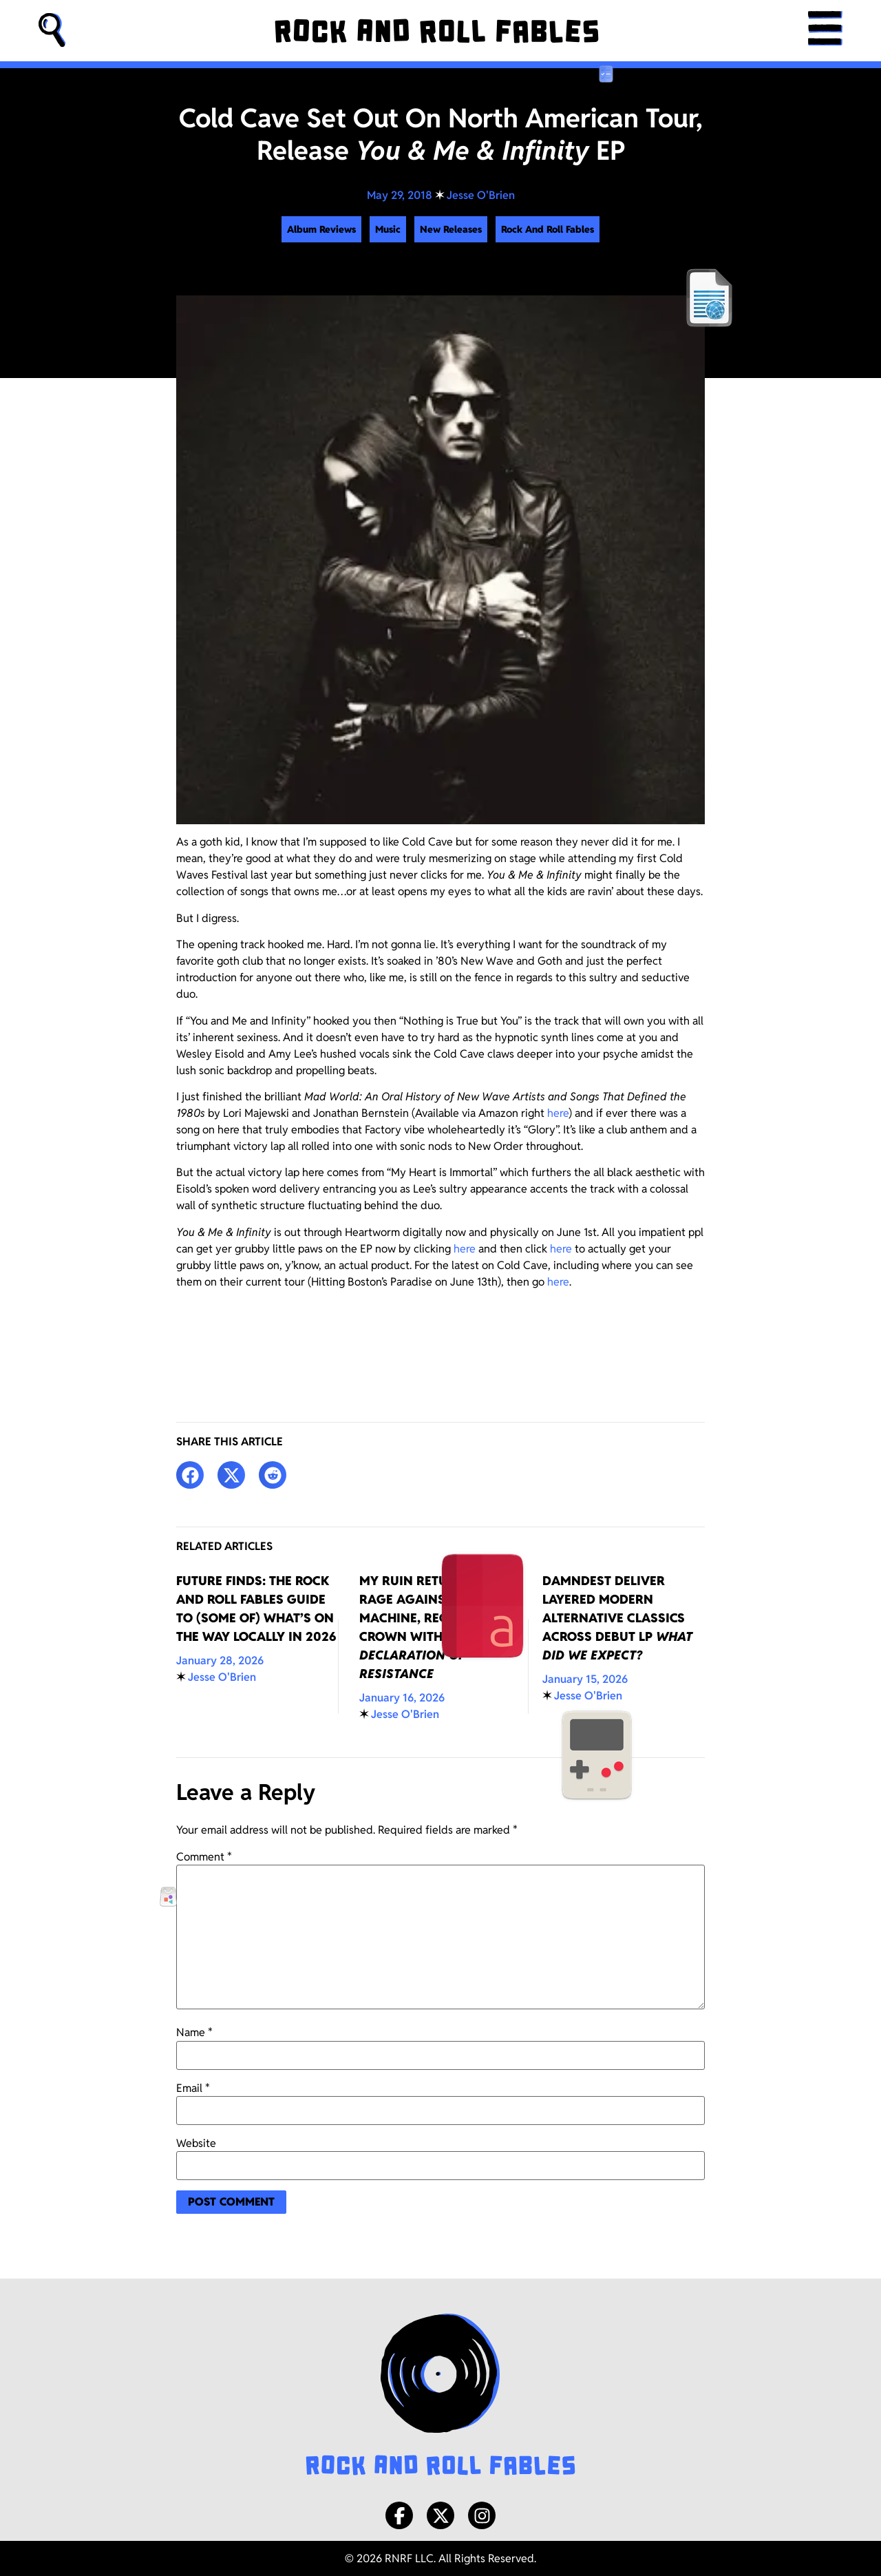 This screenshot has width=881, height=2576. I want to click on open work-related software center, so click(606, 74).